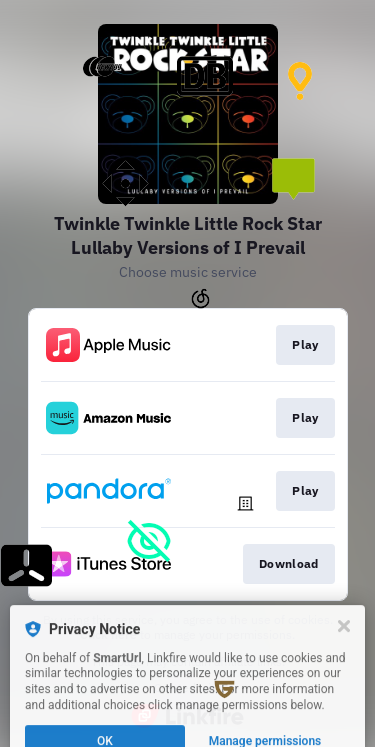  I want to click on open netease cloud music app, so click(200, 298).